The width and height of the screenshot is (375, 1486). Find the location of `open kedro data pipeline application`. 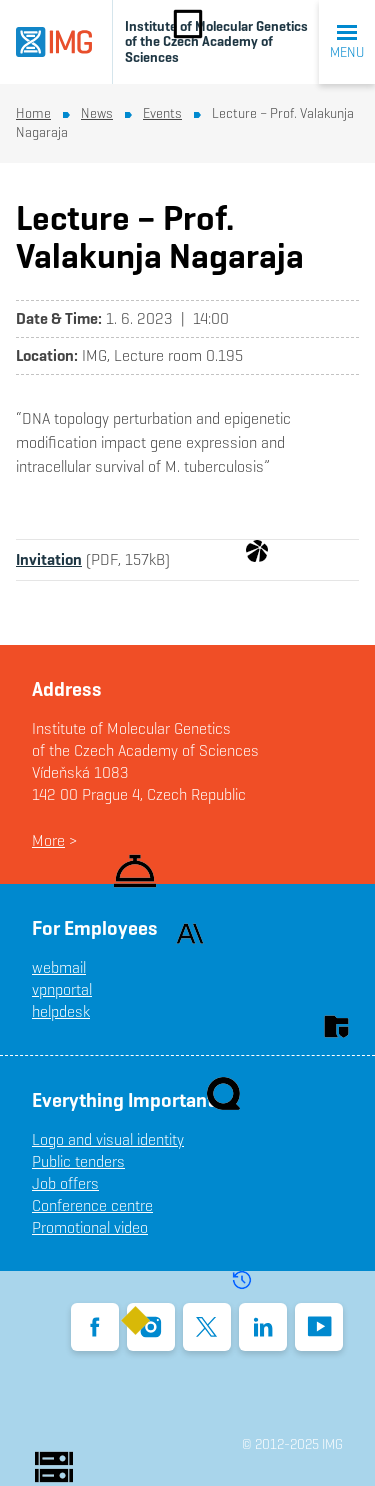

open kedro data pipeline application is located at coordinates (135, 1320).